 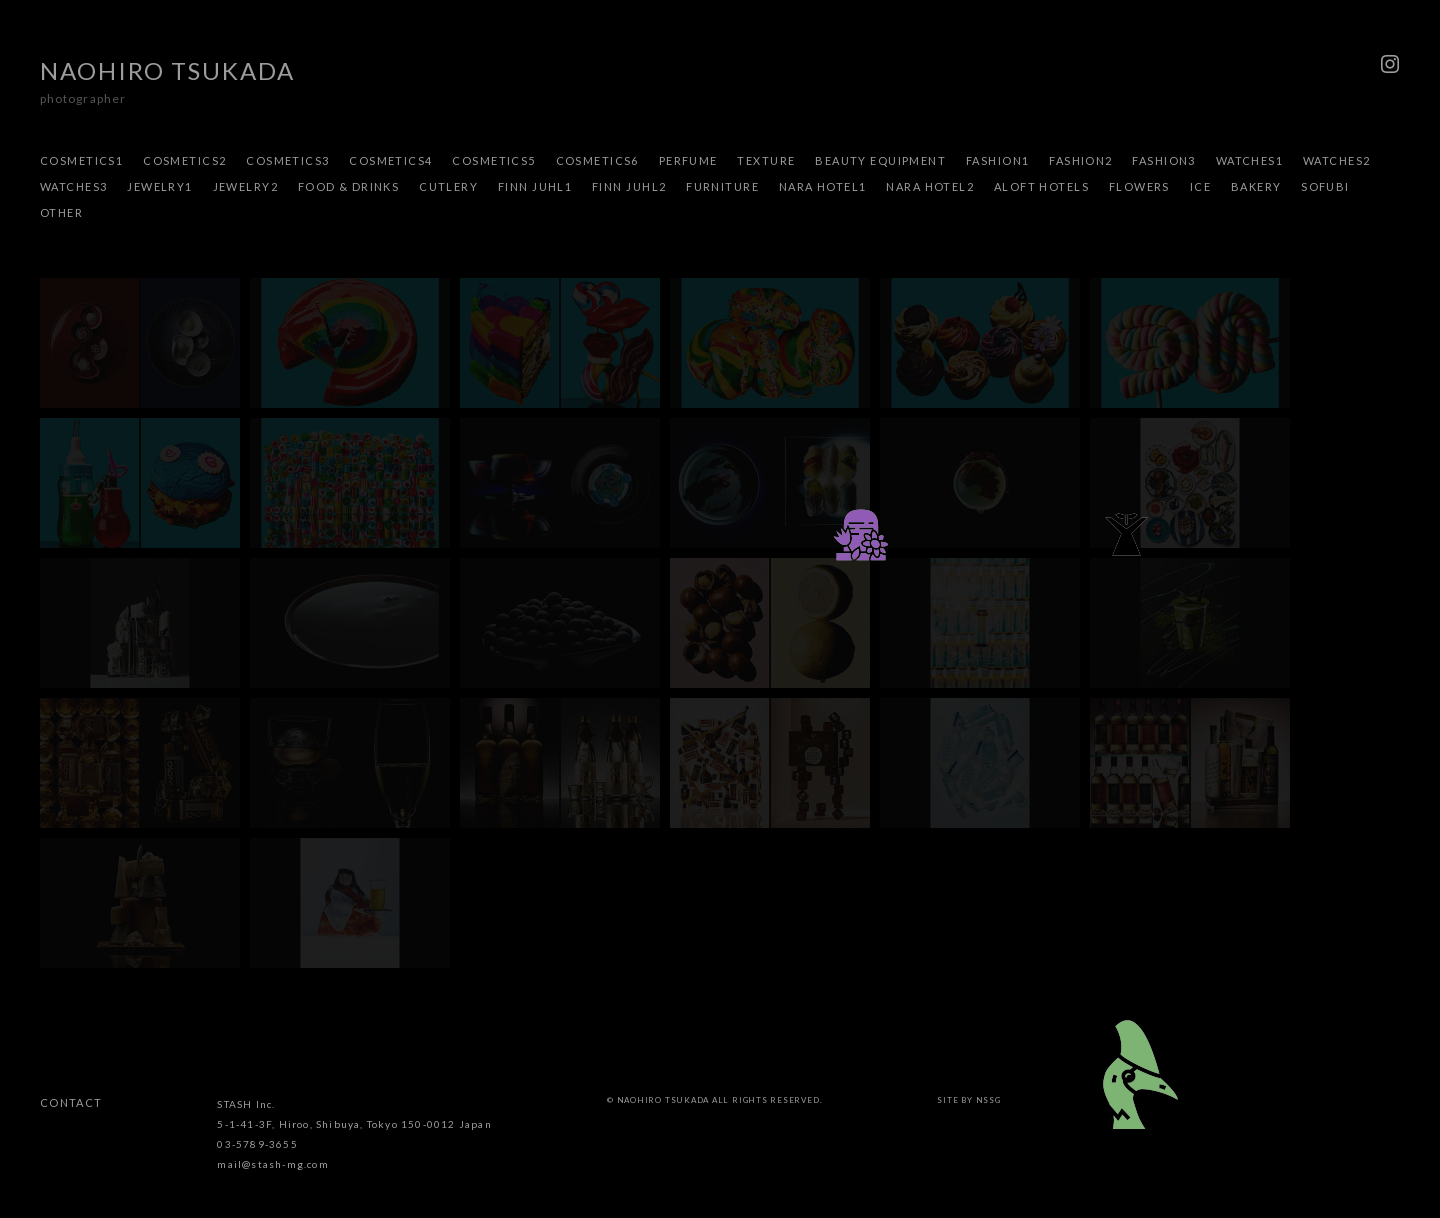 What do you see at coordinates (1126, 534) in the screenshot?
I see `indicates a decision point or branching path` at bounding box center [1126, 534].